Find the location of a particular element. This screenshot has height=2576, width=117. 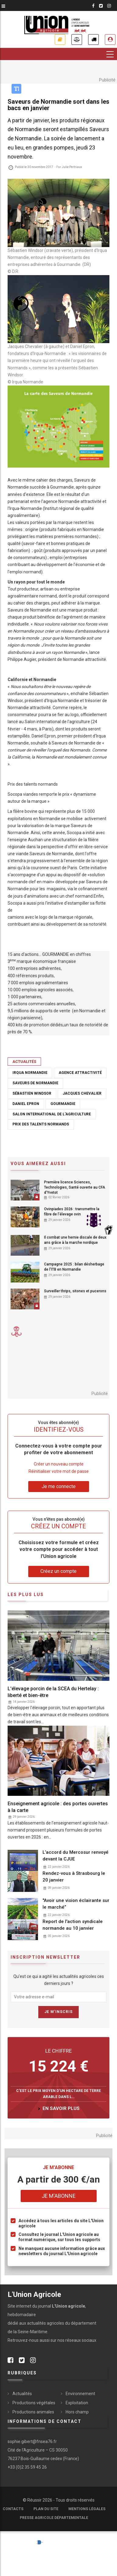

select cthulhu or eldritch horror faction is located at coordinates (16, 1332).